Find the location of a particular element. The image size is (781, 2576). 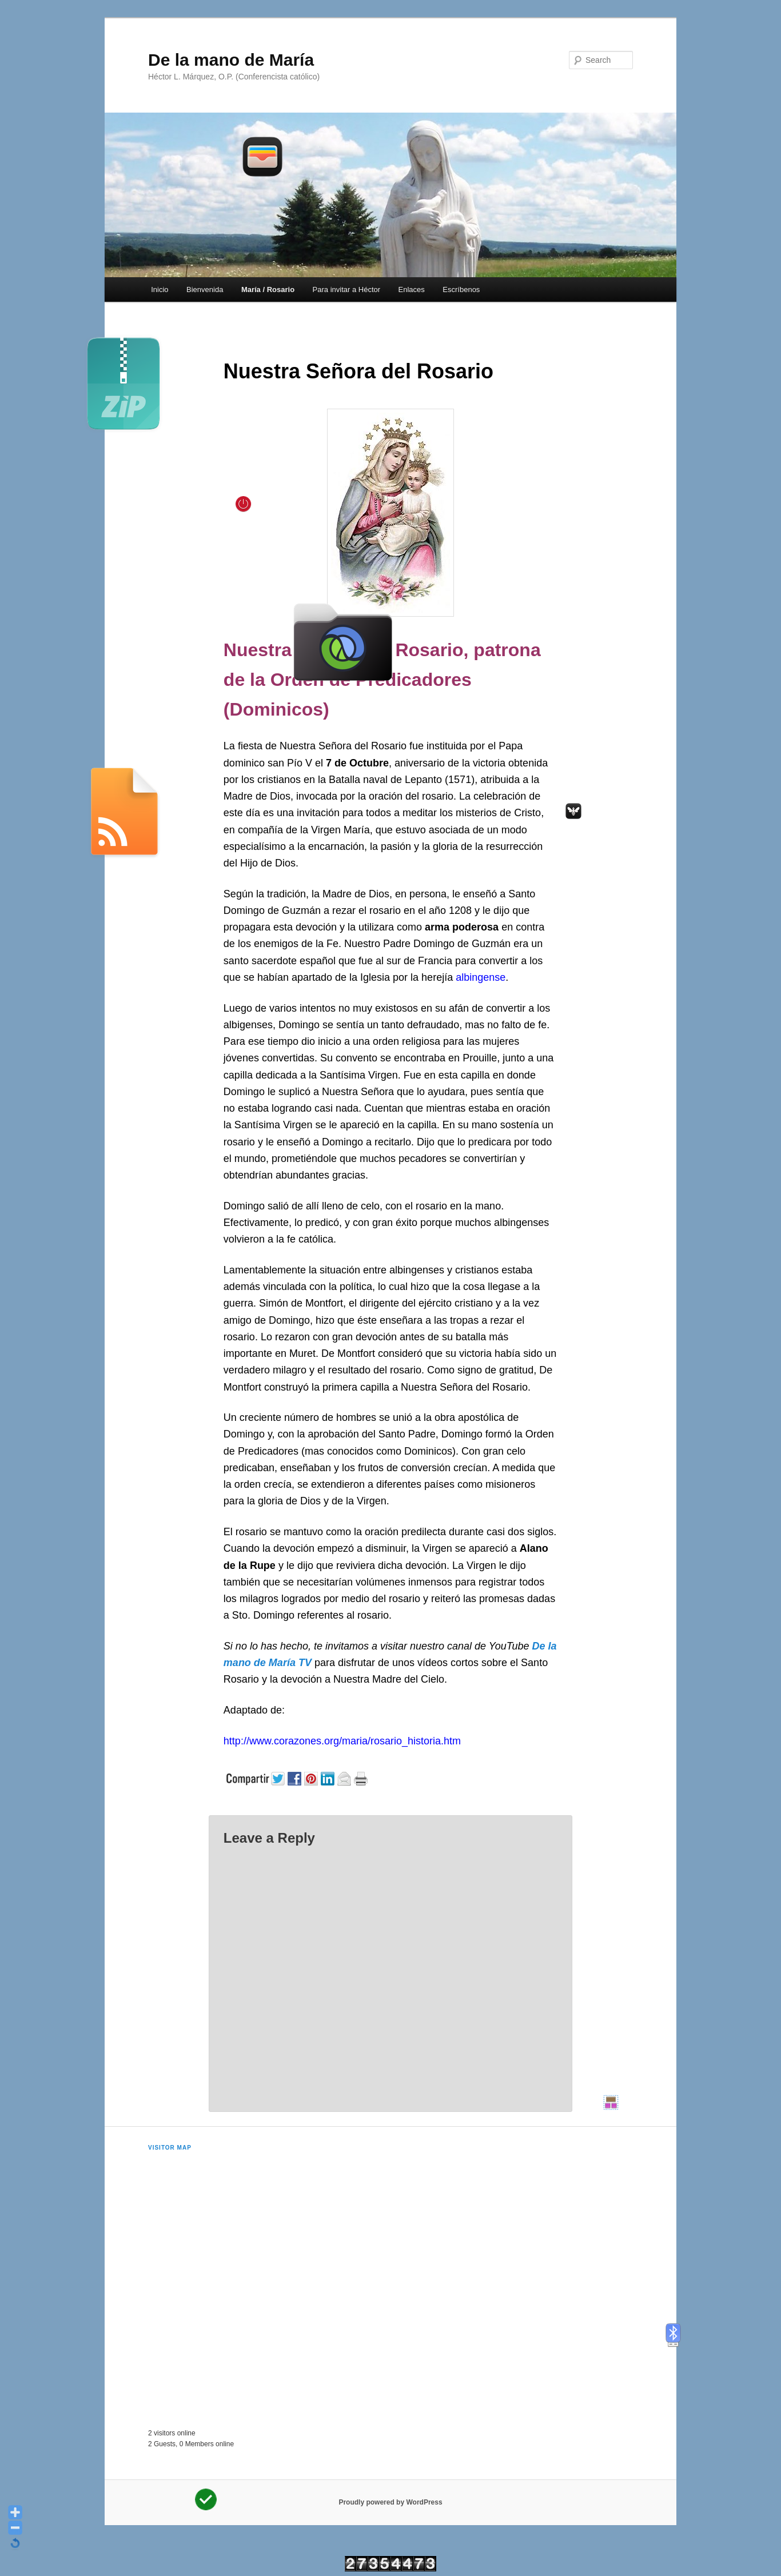

open folder containing clojure project files is located at coordinates (342, 645).